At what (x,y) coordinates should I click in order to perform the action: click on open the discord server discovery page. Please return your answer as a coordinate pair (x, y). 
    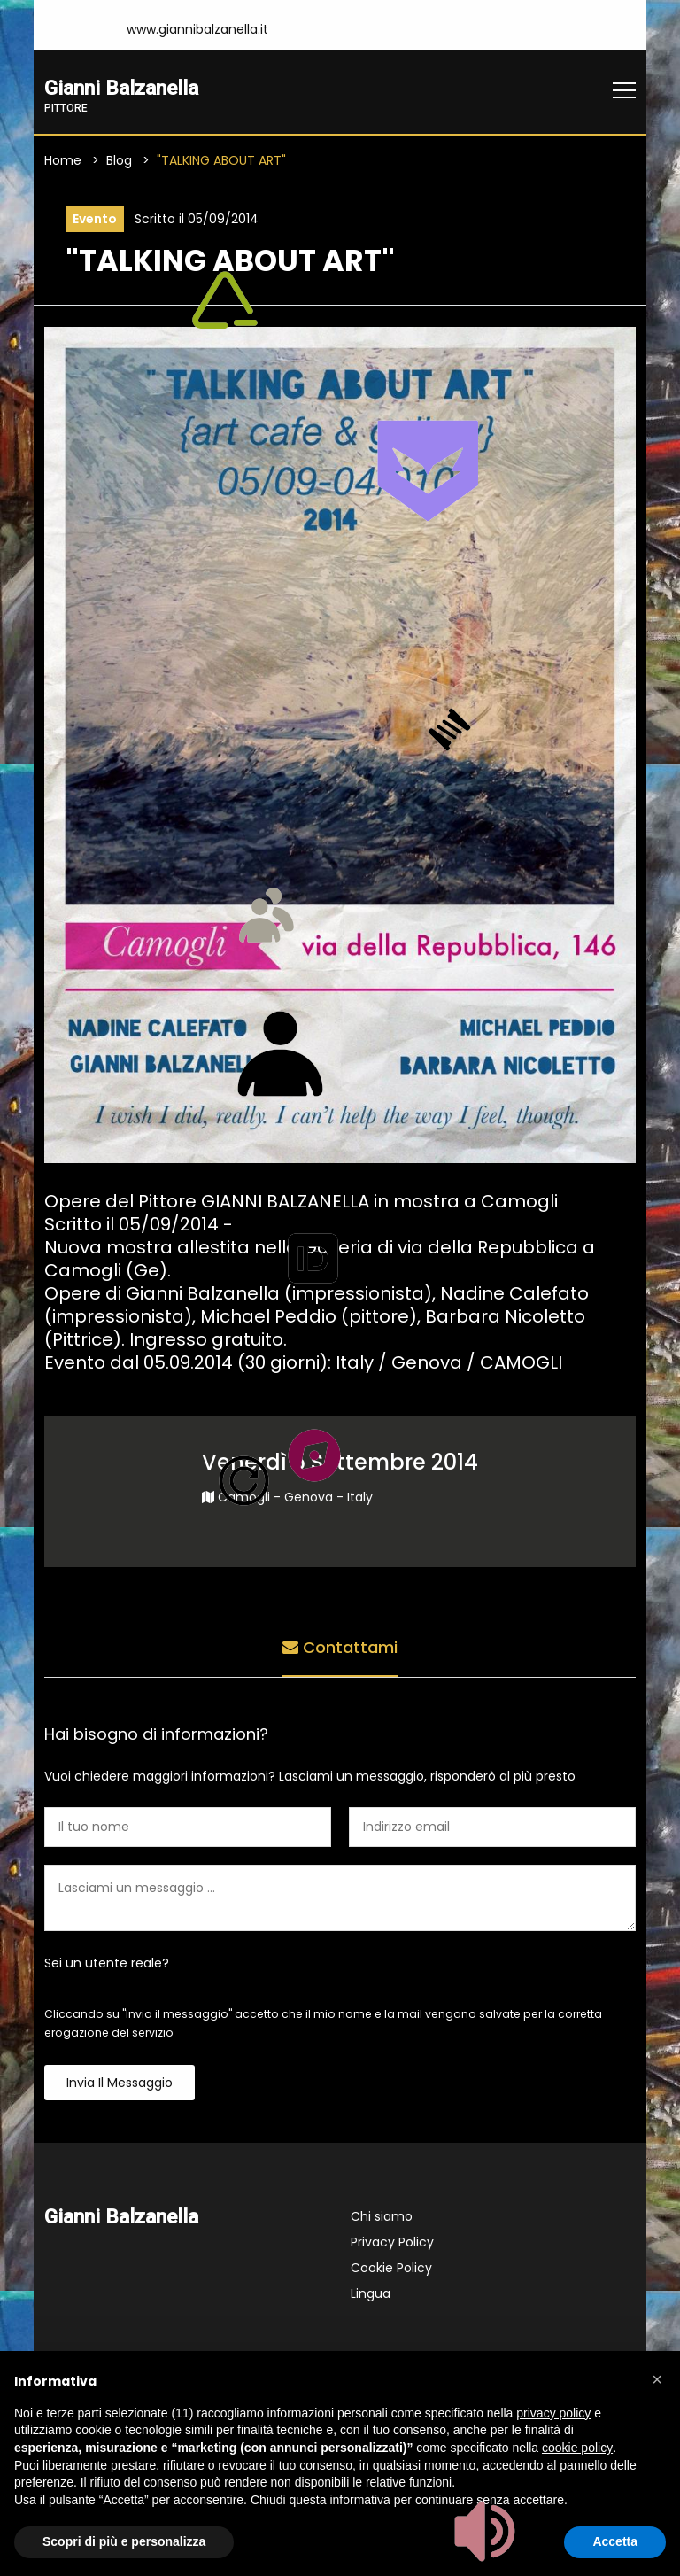
    Looking at the image, I should click on (314, 1455).